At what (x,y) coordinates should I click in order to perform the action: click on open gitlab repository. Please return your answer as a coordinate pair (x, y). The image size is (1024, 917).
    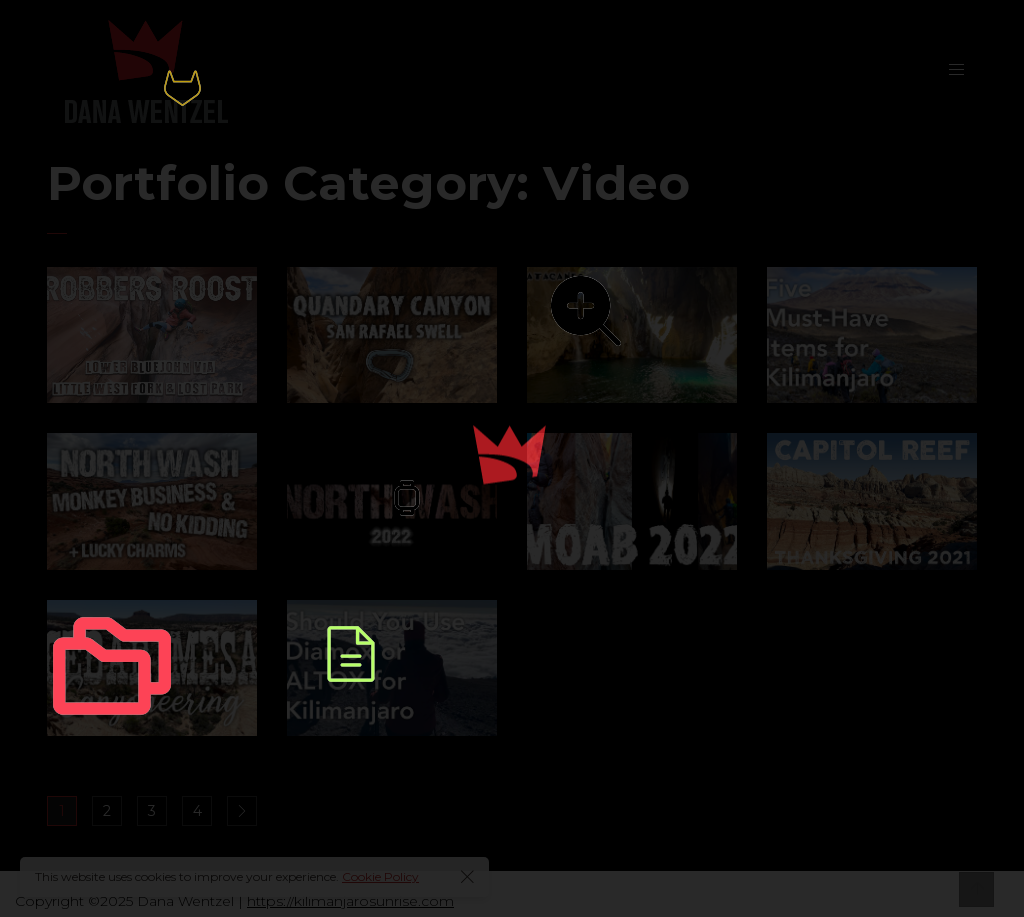
    Looking at the image, I should click on (182, 87).